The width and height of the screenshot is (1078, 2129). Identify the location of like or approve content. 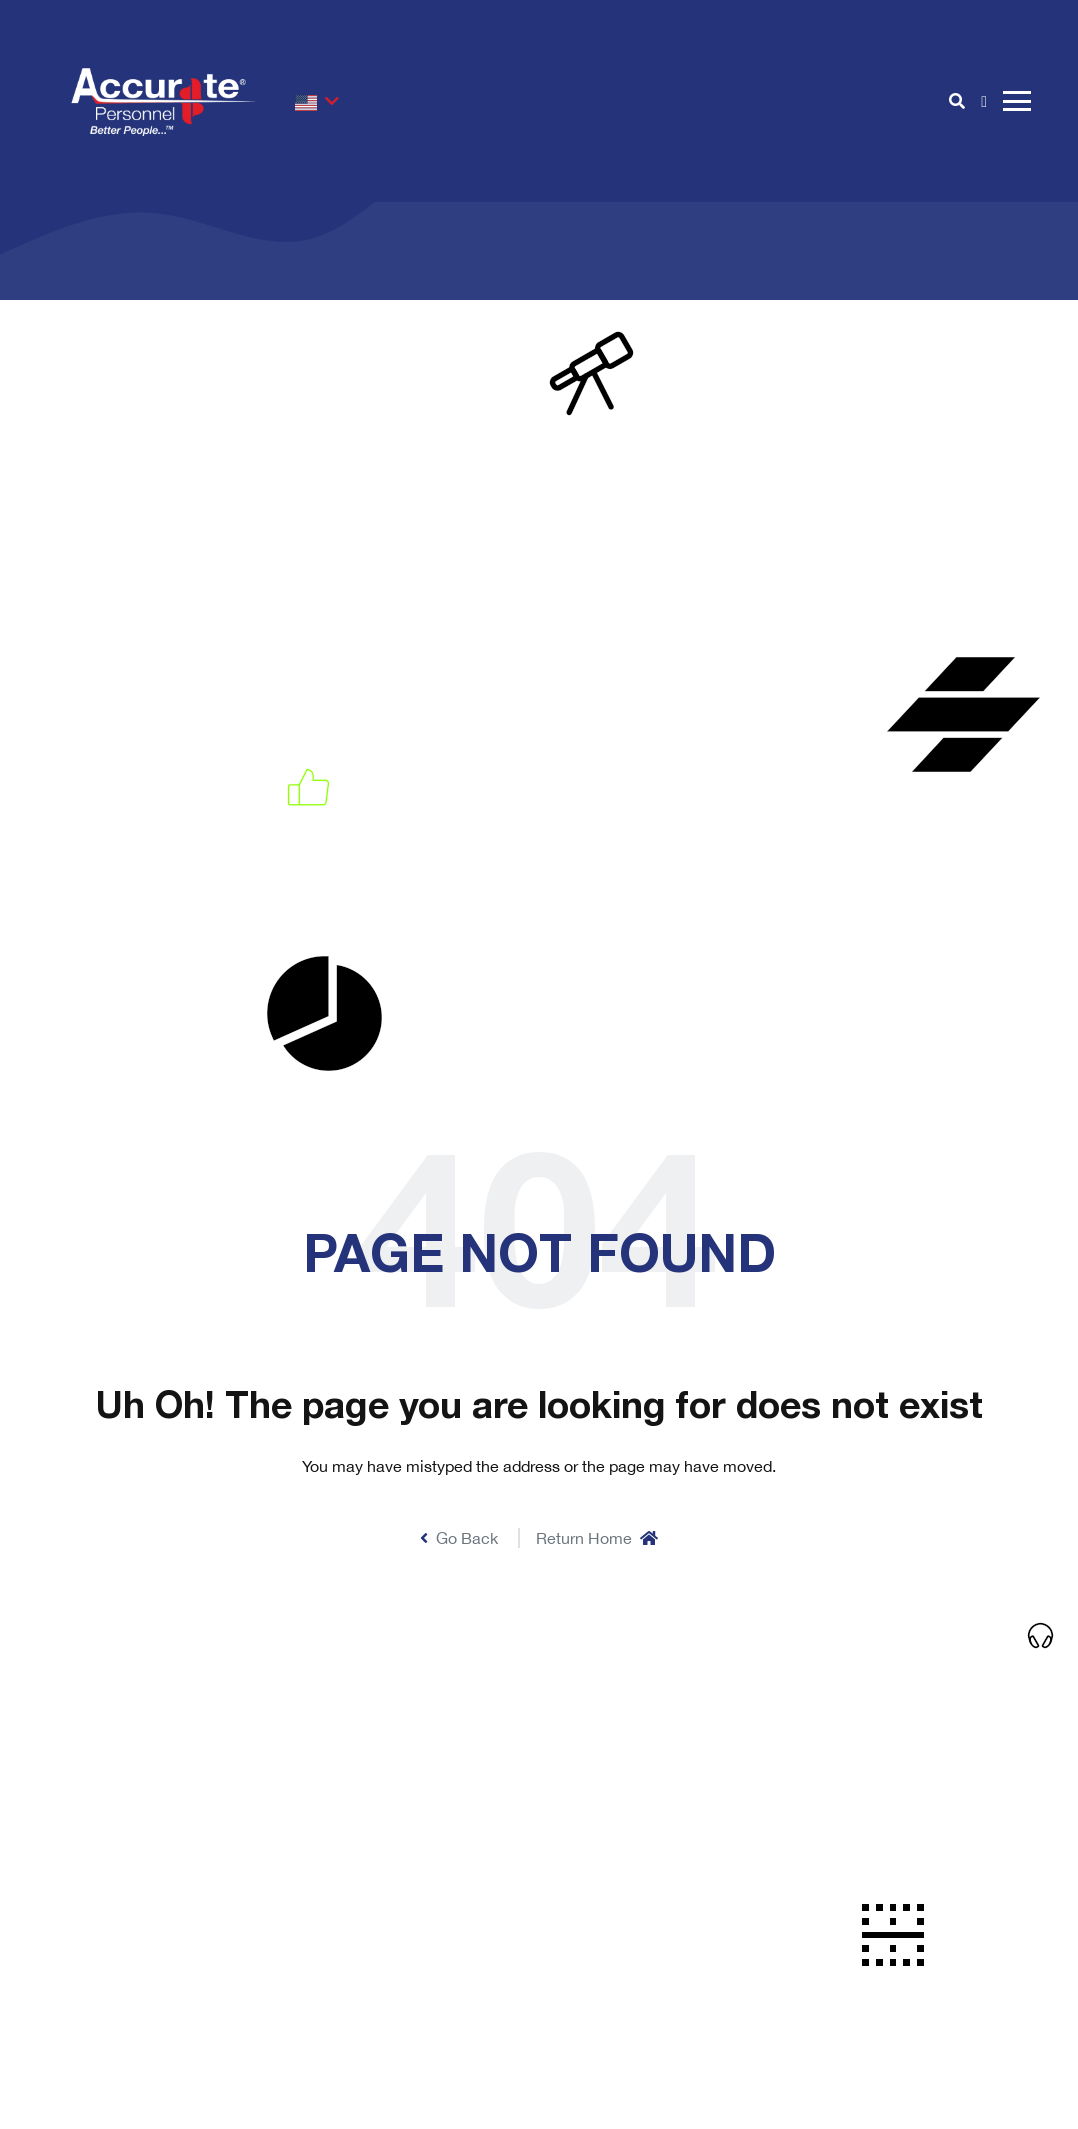
(308, 789).